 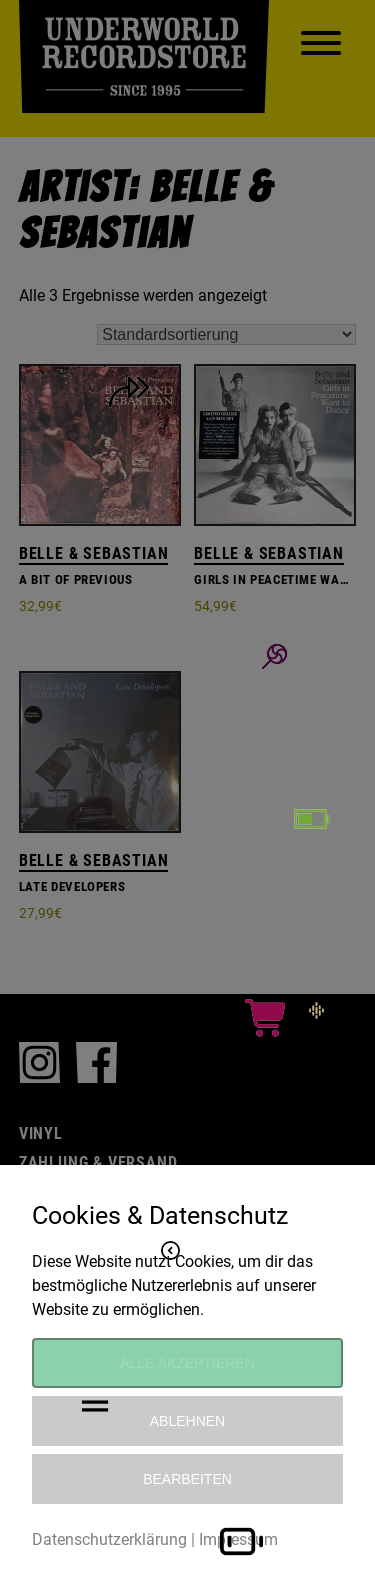 I want to click on indicates low battery level, so click(x=241, y=1541).